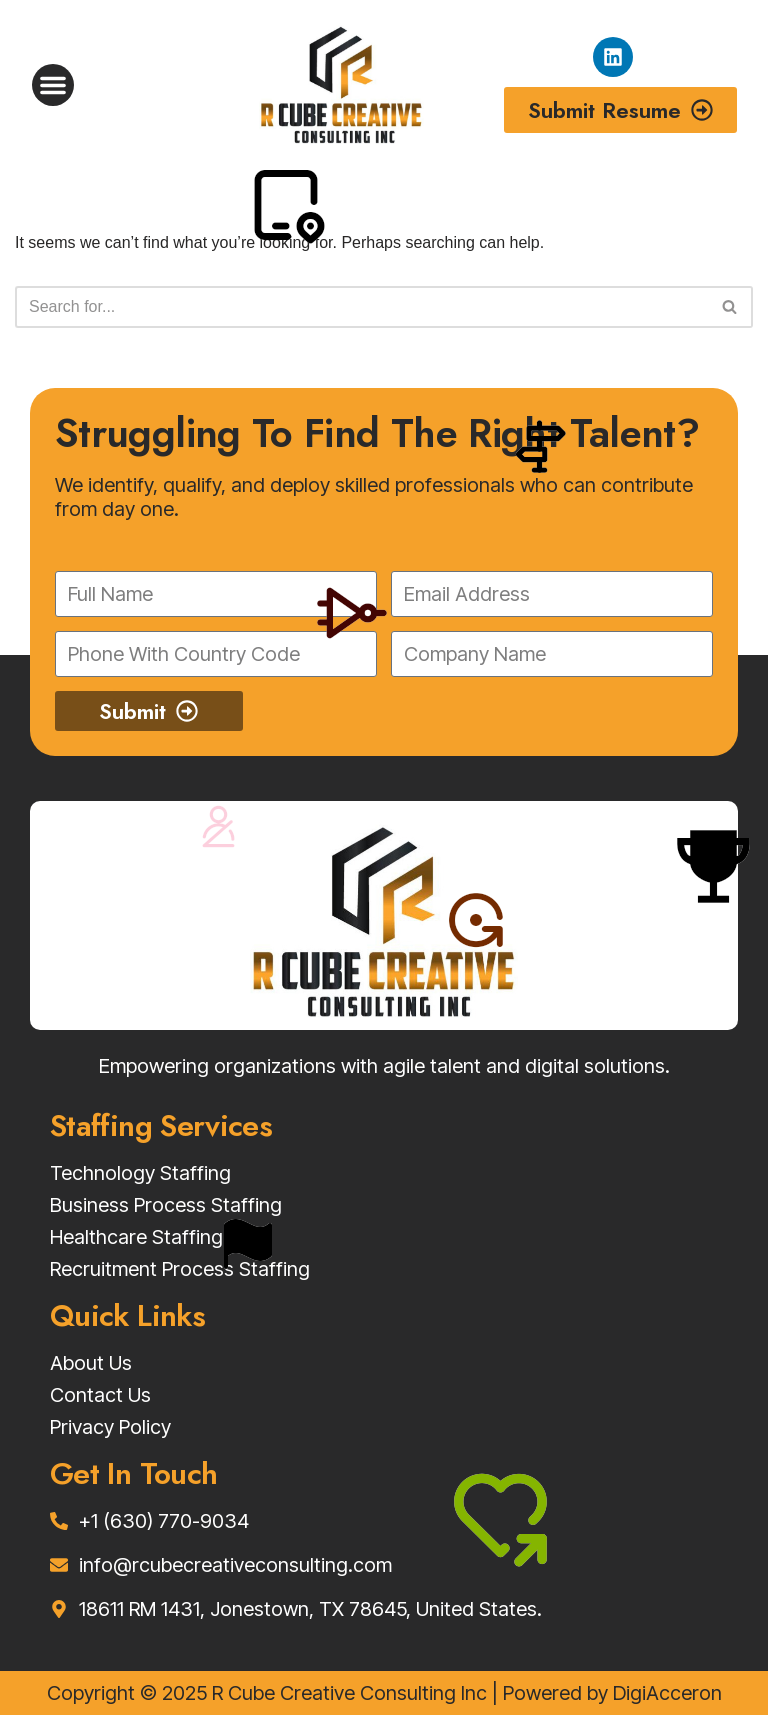 Image resolution: width=768 pixels, height=1715 pixels. What do you see at coordinates (500, 1515) in the screenshot?
I see `share a liked or favorited item` at bounding box center [500, 1515].